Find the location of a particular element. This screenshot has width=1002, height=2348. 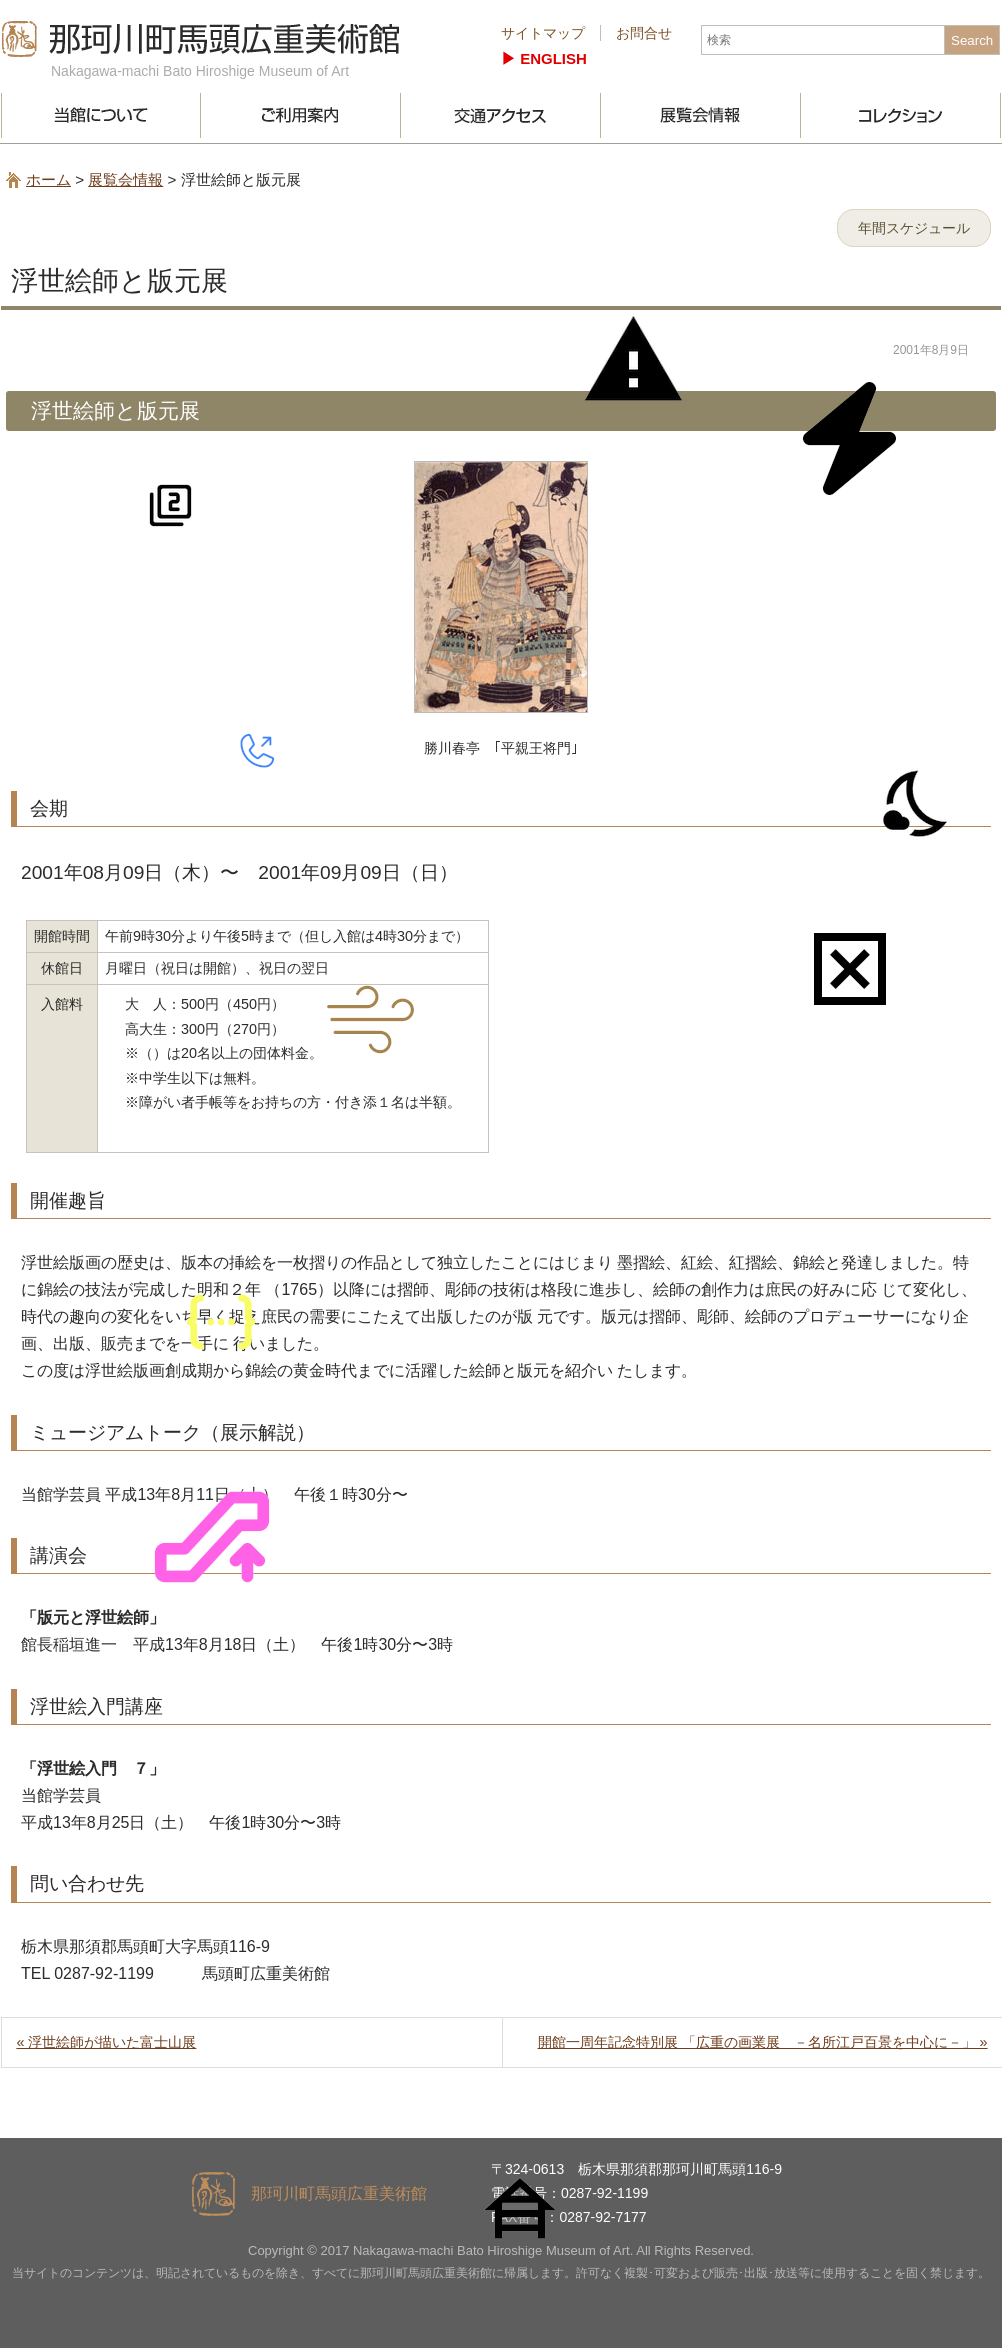

view code snippets or embedded content is located at coordinates (221, 1322).